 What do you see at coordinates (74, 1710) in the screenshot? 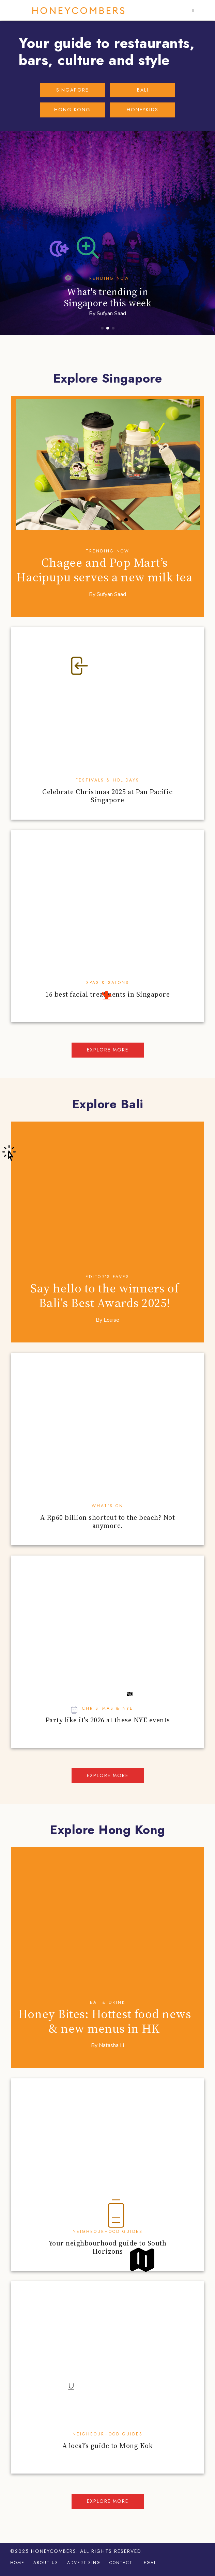
I see `indicates a playful or fun mode` at bounding box center [74, 1710].